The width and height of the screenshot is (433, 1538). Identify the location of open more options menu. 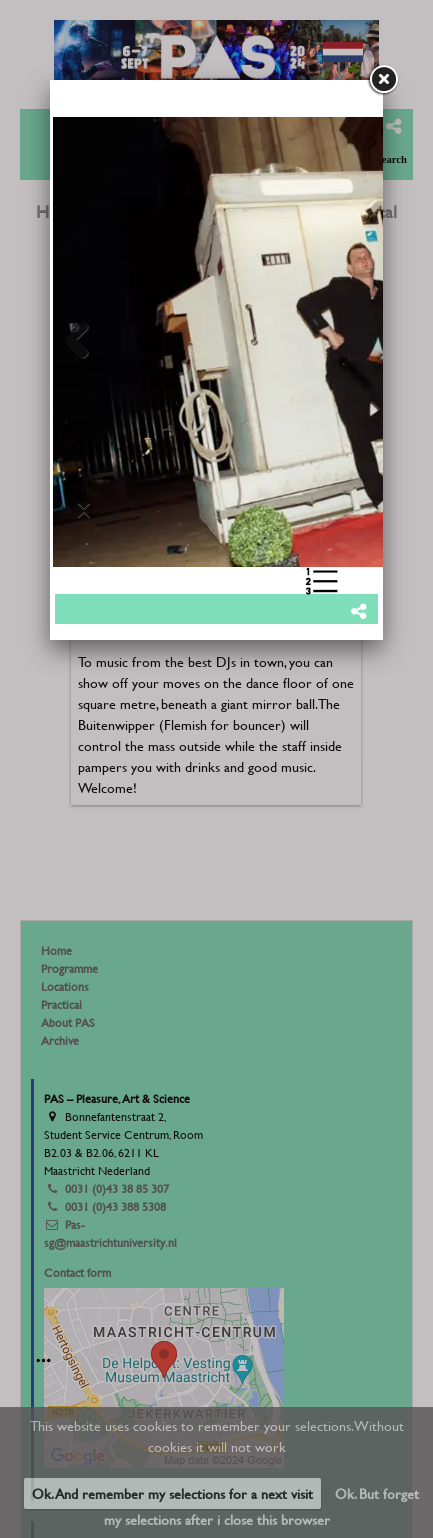
(43, 1360).